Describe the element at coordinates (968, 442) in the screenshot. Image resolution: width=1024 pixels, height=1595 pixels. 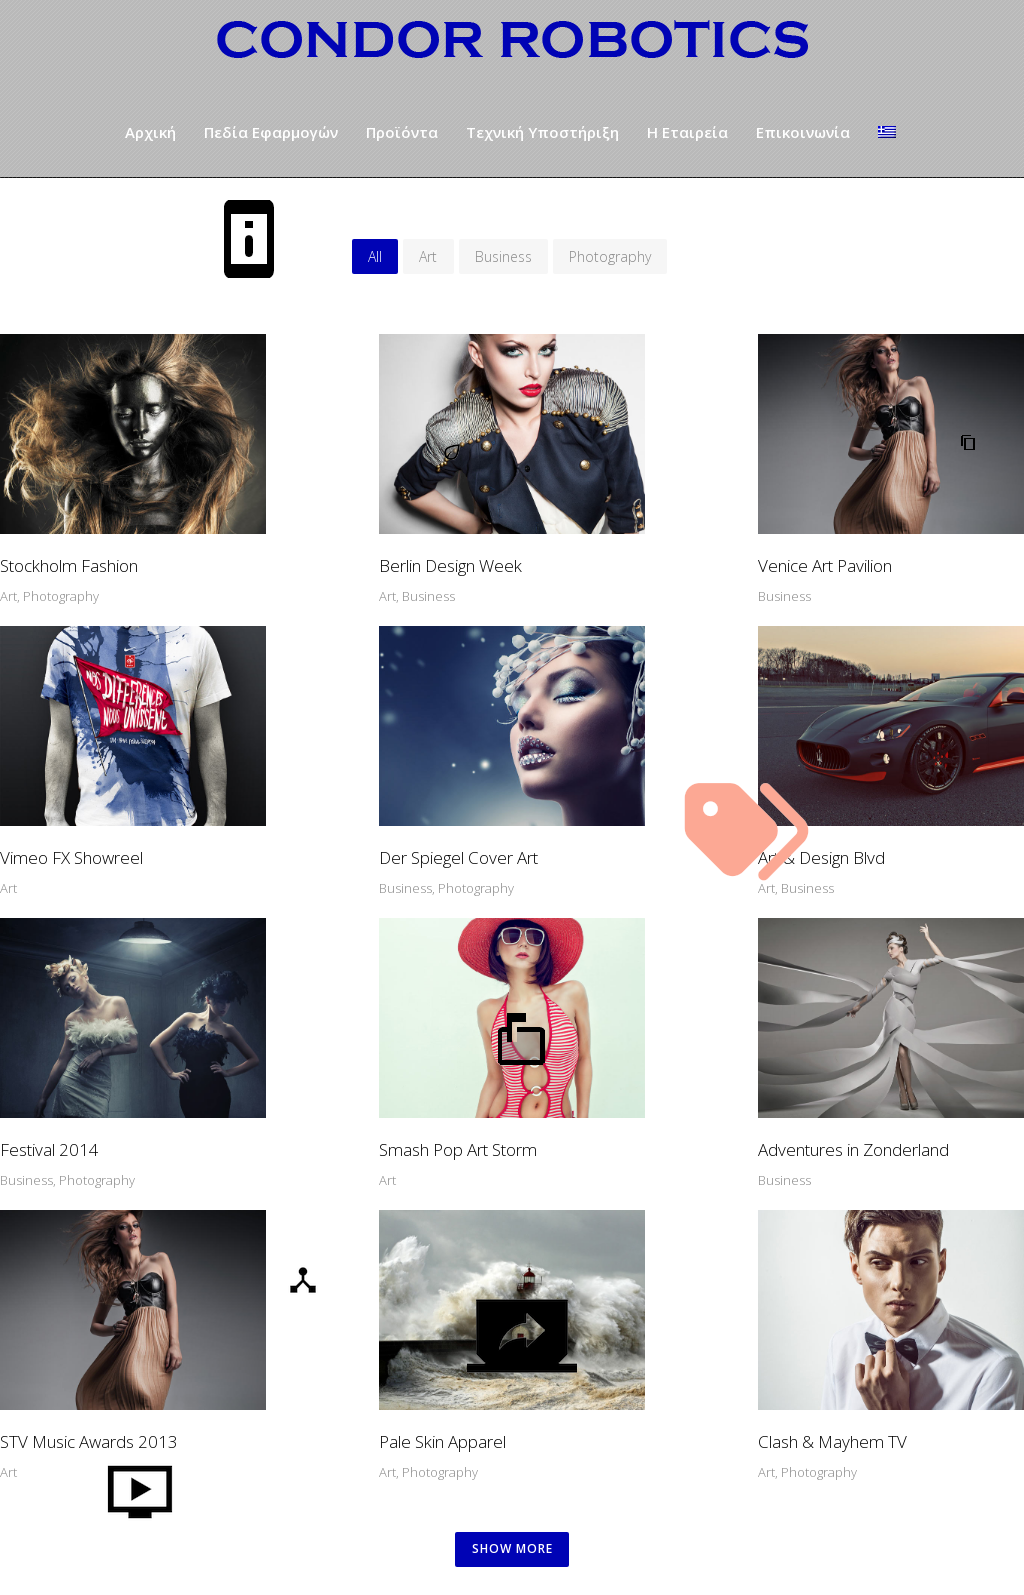
I see `copy to clipboard` at that location.